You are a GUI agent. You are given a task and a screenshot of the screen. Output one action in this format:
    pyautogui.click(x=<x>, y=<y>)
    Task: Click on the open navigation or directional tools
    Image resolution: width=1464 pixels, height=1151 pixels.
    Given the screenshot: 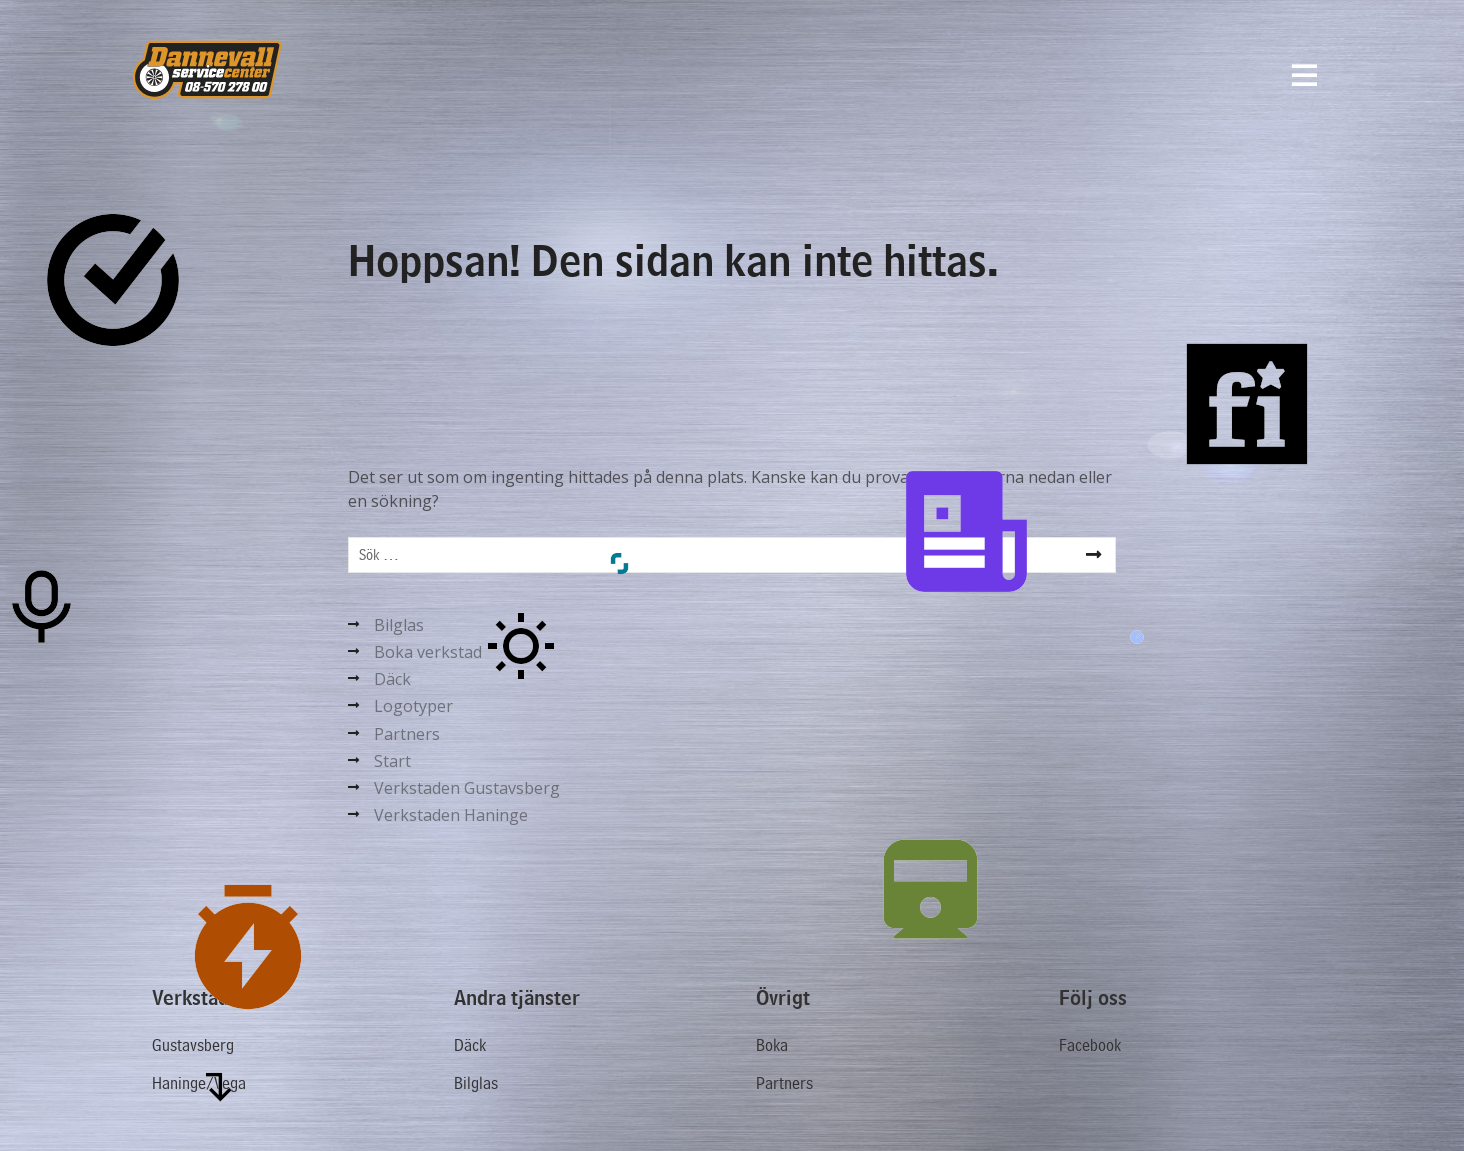 What is the action you would take?
    pyautogui.click(x=1137, y=637)
    